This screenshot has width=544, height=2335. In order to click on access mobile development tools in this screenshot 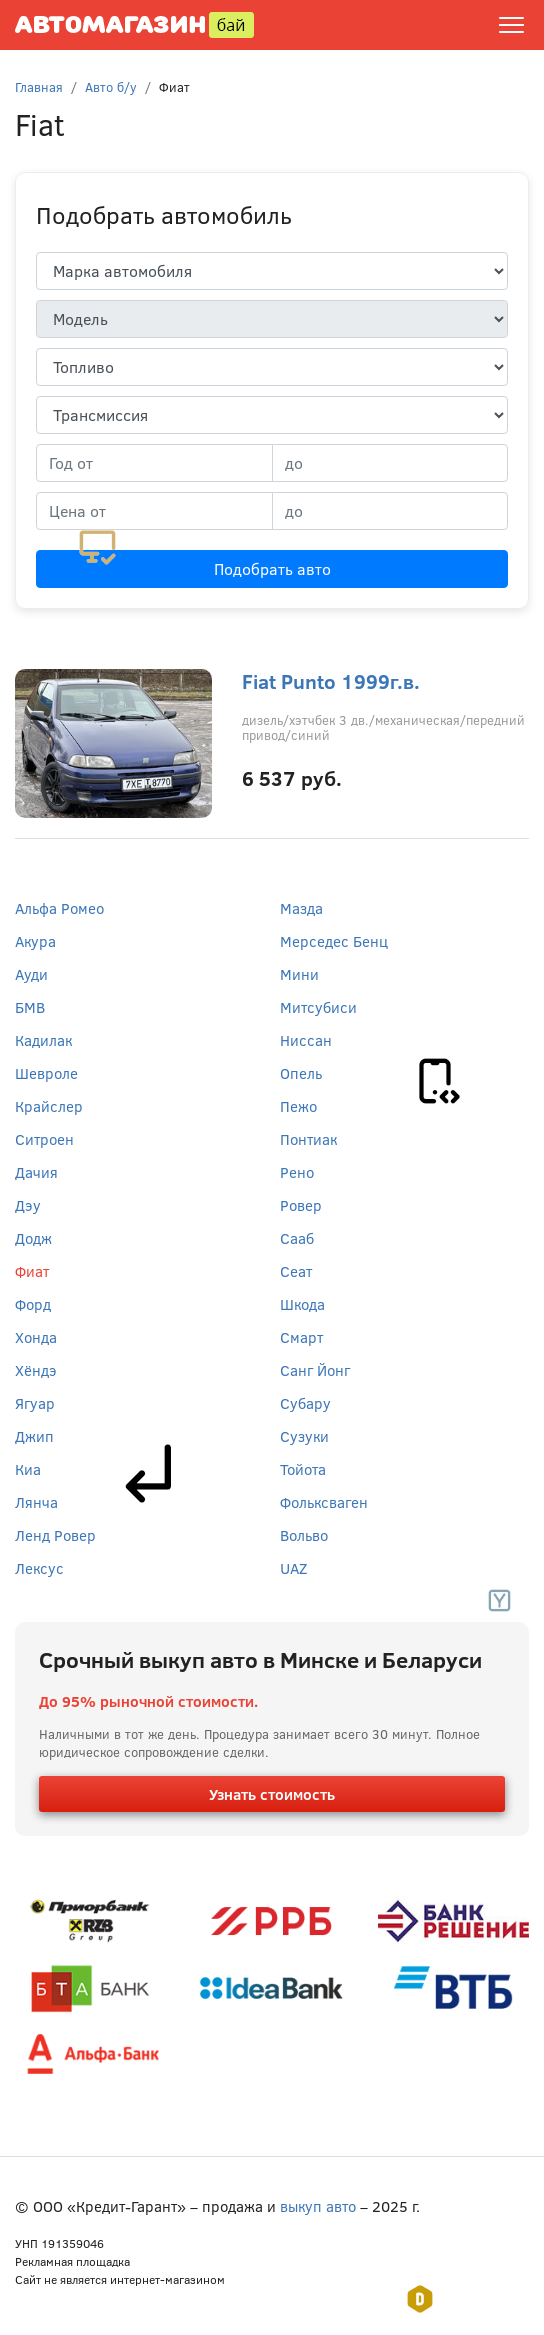, I will do `click(435, 1081)`.